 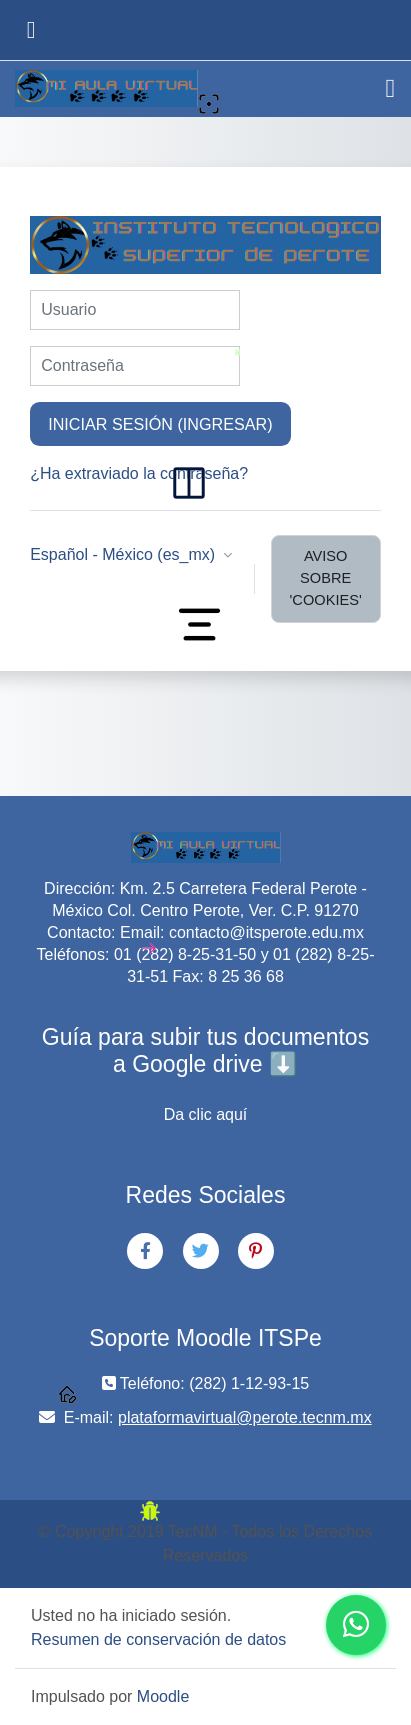 What do you see at coordinates (199, 624) in the screenshot?
I see `center-align text or content` at bounding box center [199, 624].